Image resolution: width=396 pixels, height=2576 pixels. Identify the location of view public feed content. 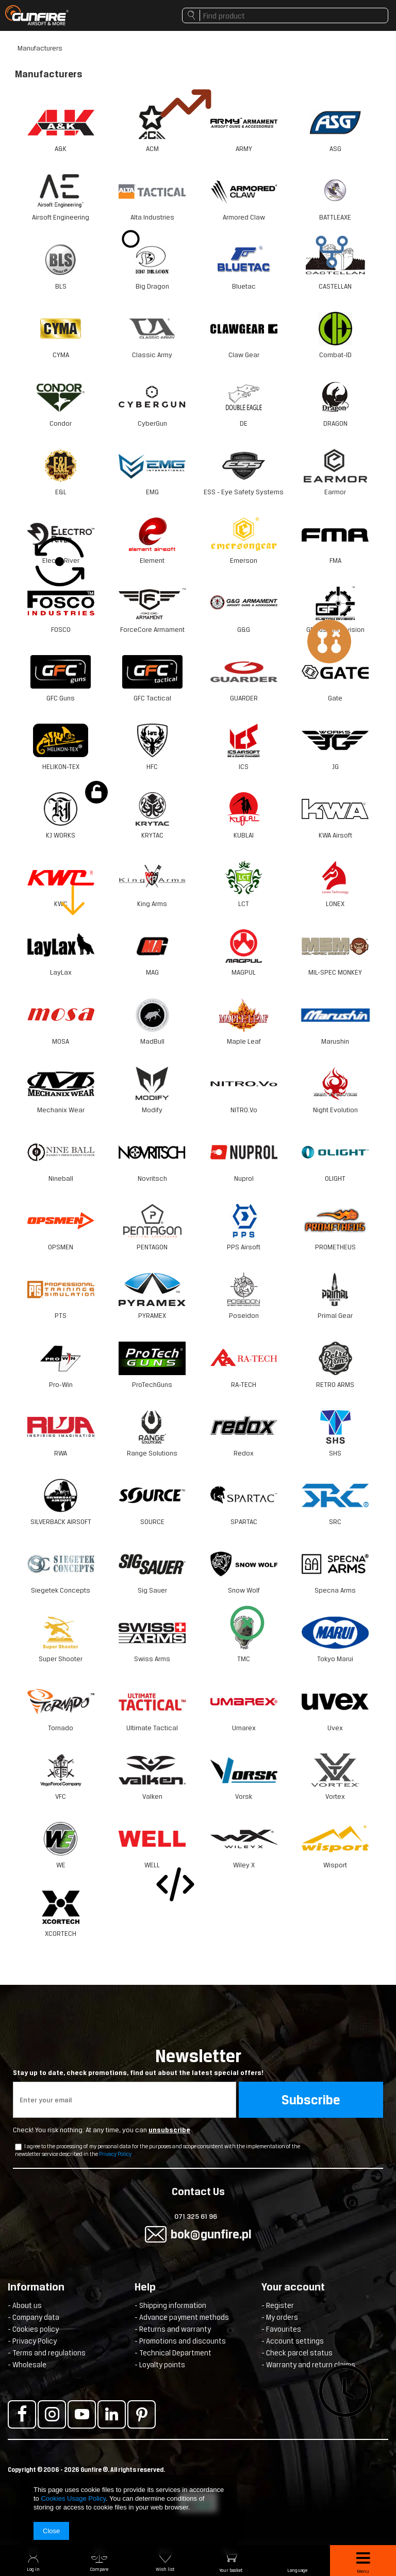
(96, 792).